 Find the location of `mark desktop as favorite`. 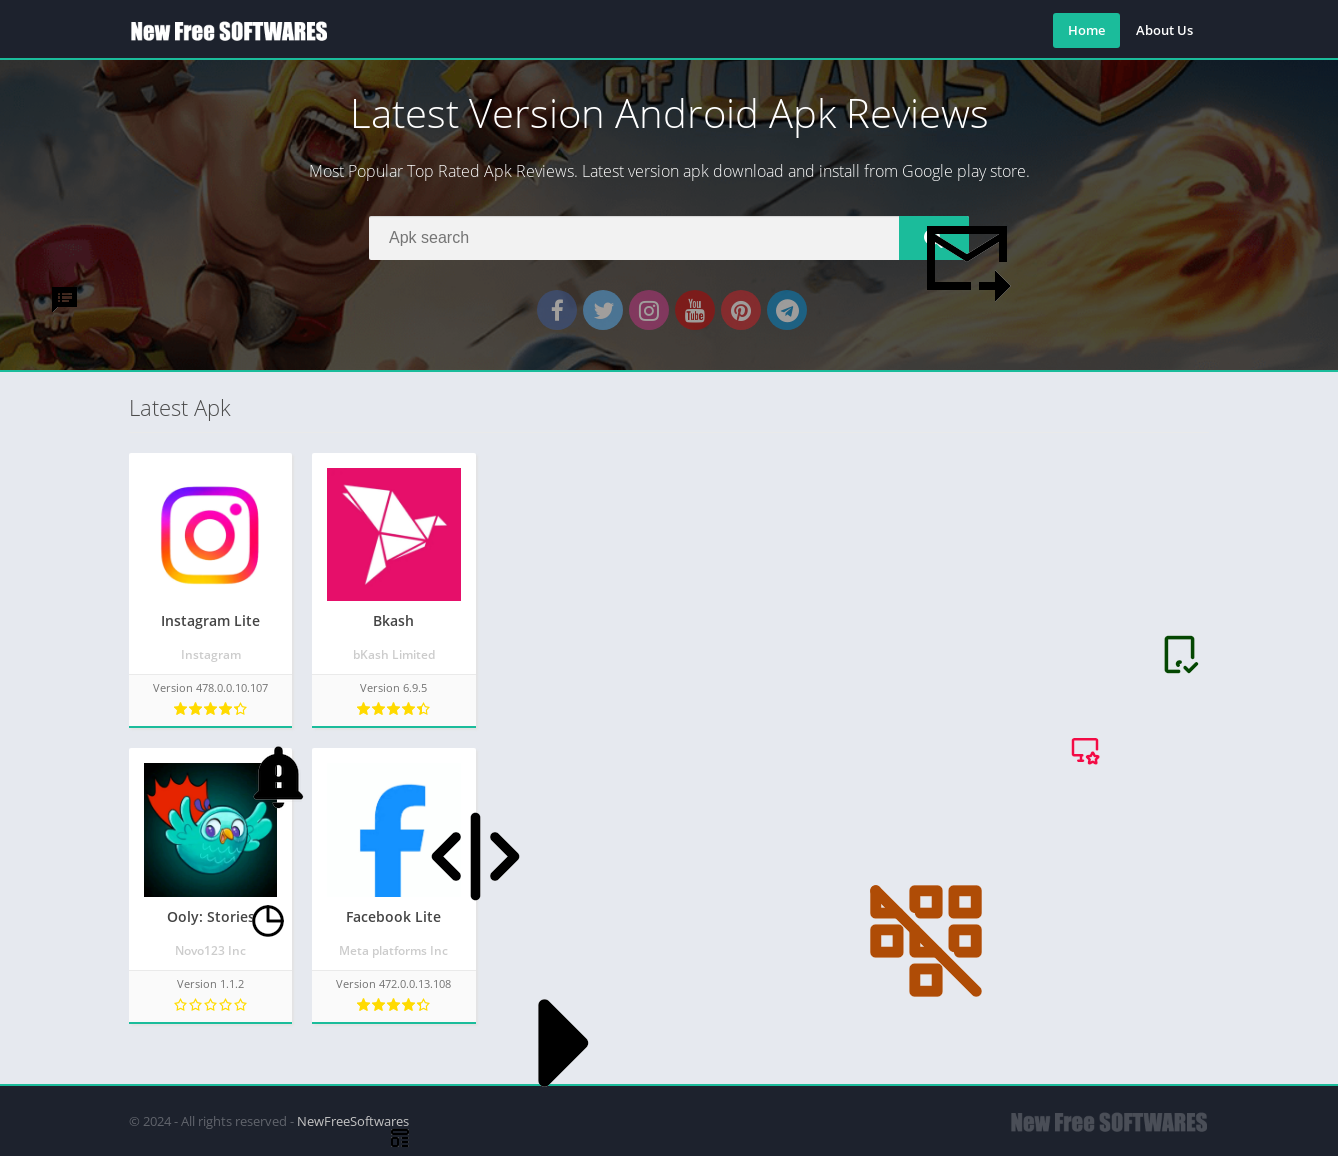

mark desktop as favorite is located at coordinates (1085, 750).